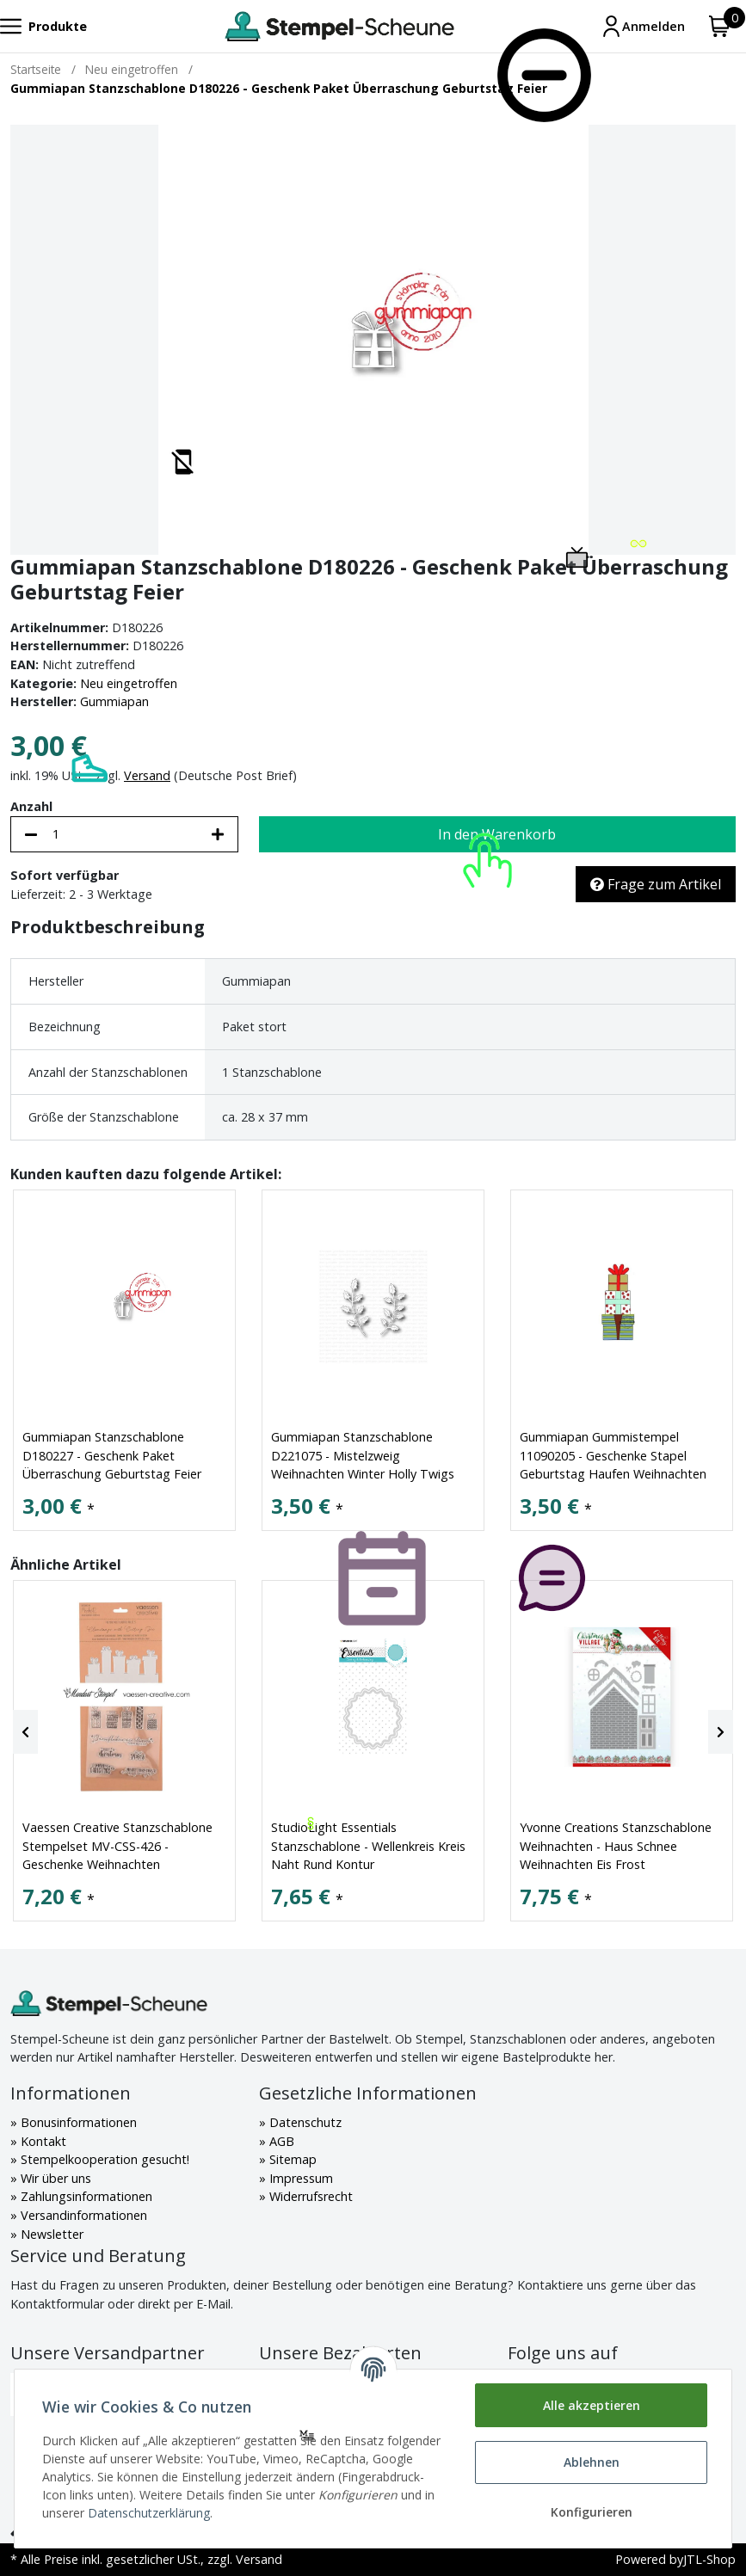 Image resolution: width=746 pixels, height=2576 pixels. I want to click on remove an event from calendar, so click(382, 1582).